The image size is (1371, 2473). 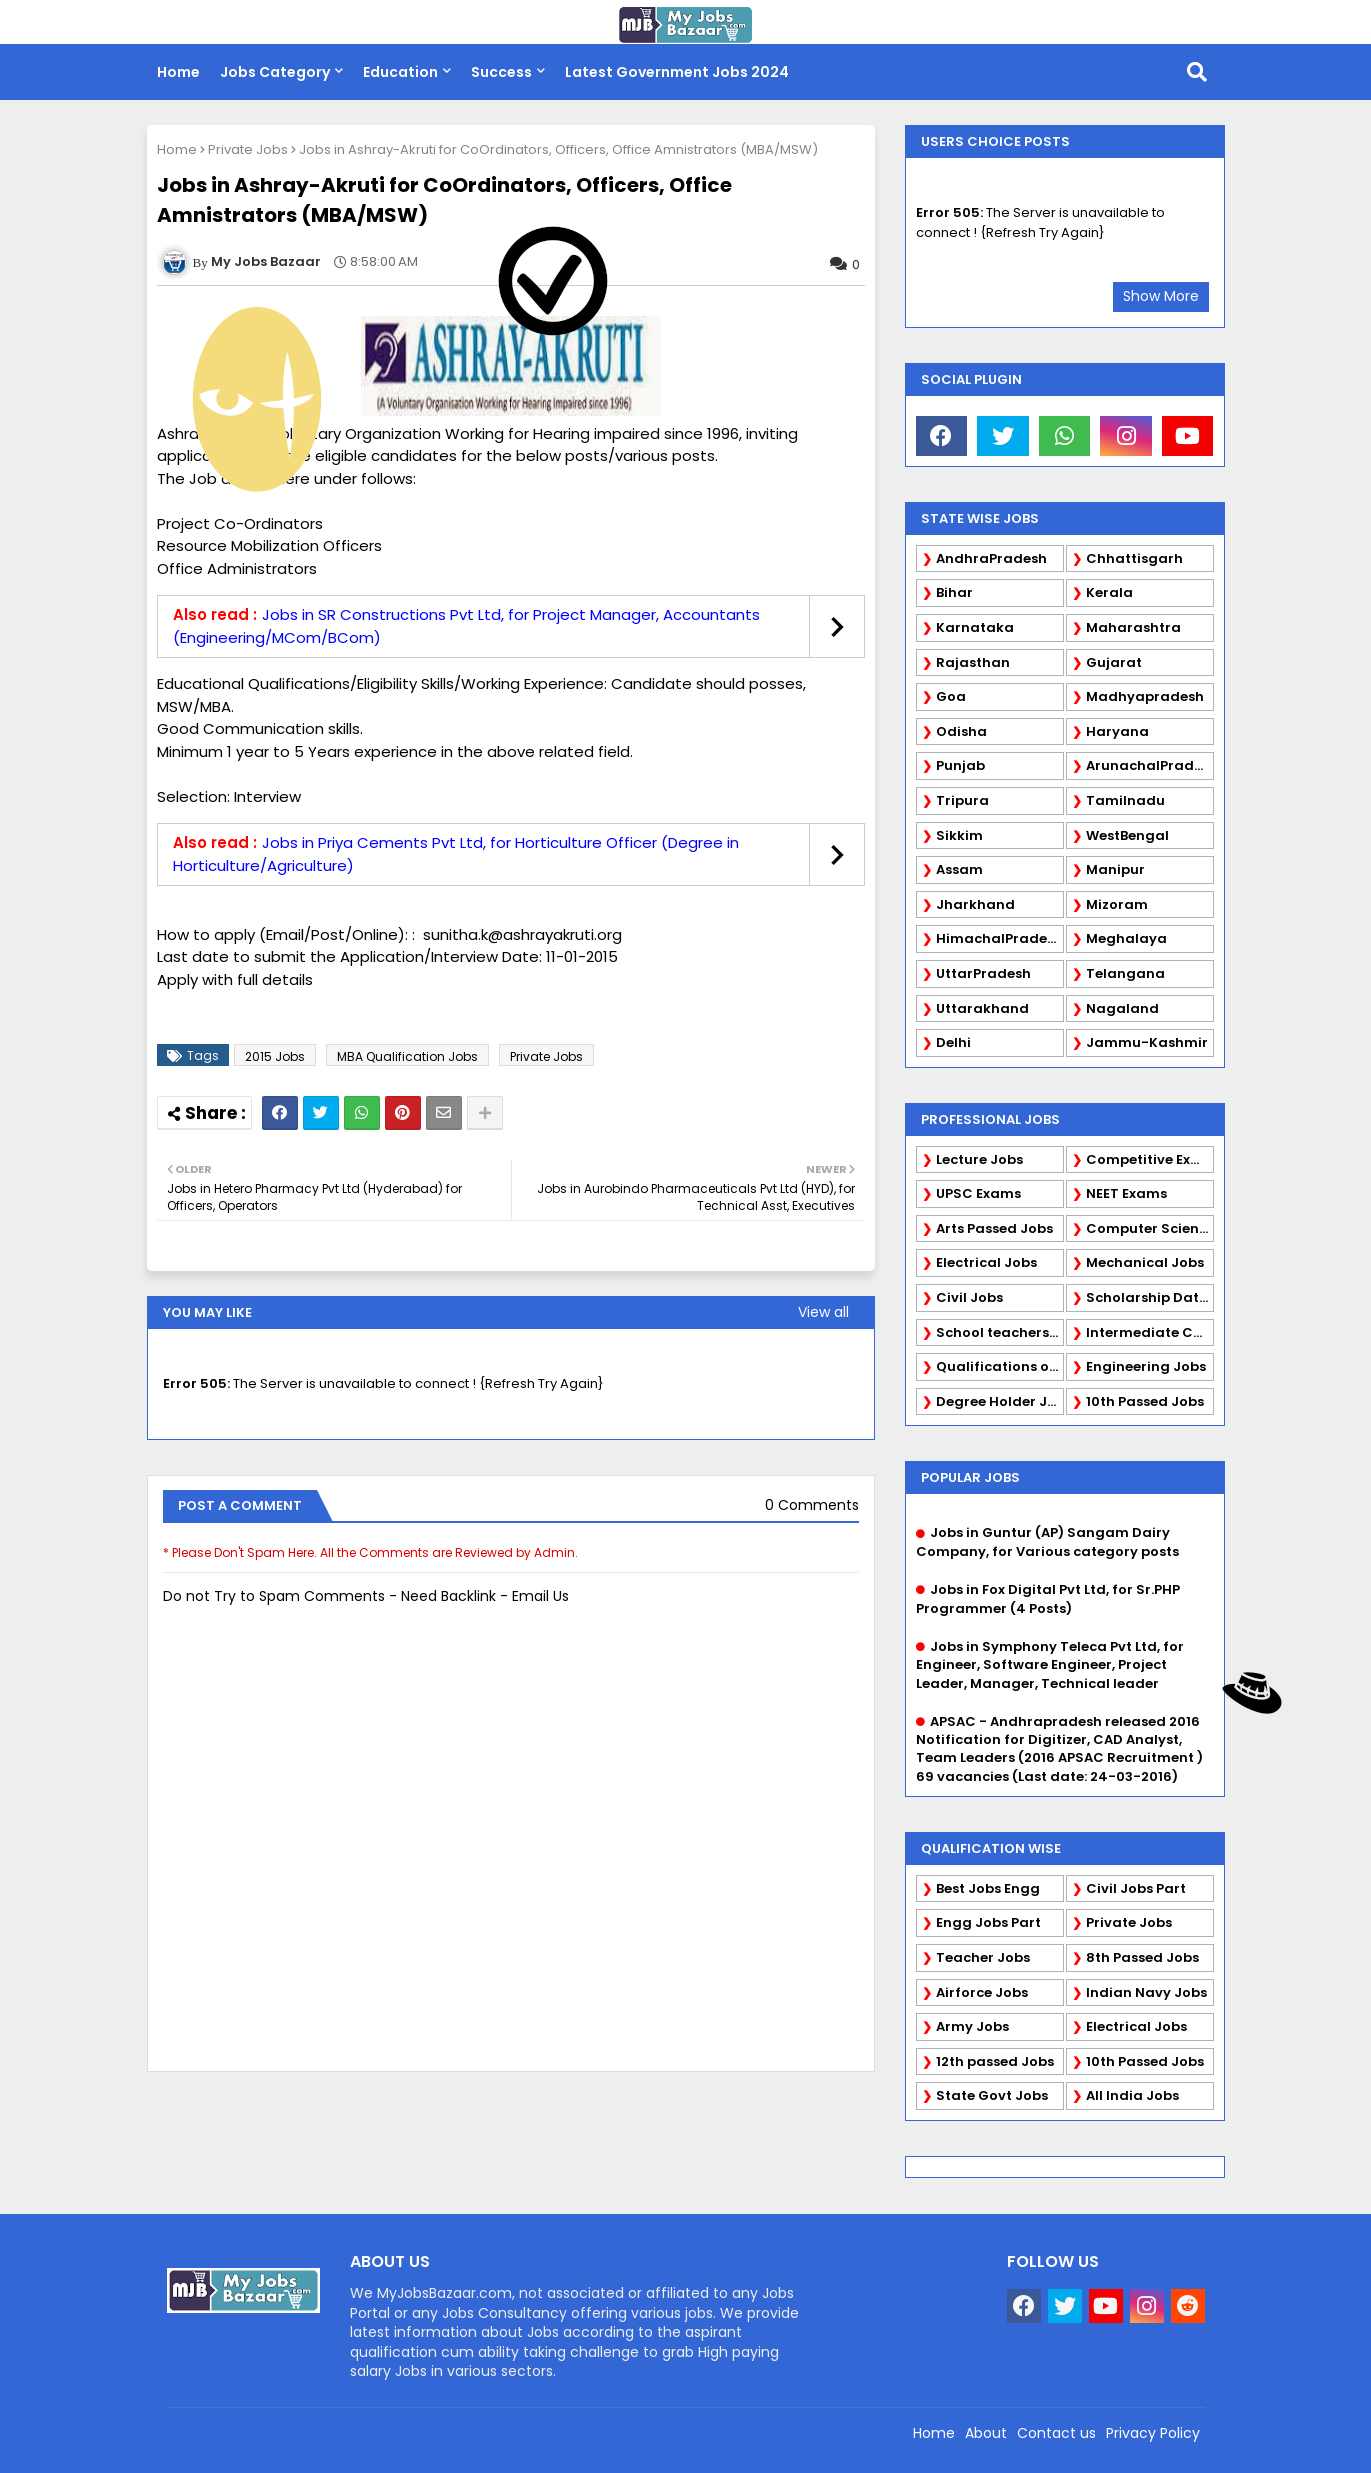 I want to click on select outback or safari hat accessory, so click(x=1252, y=1693).